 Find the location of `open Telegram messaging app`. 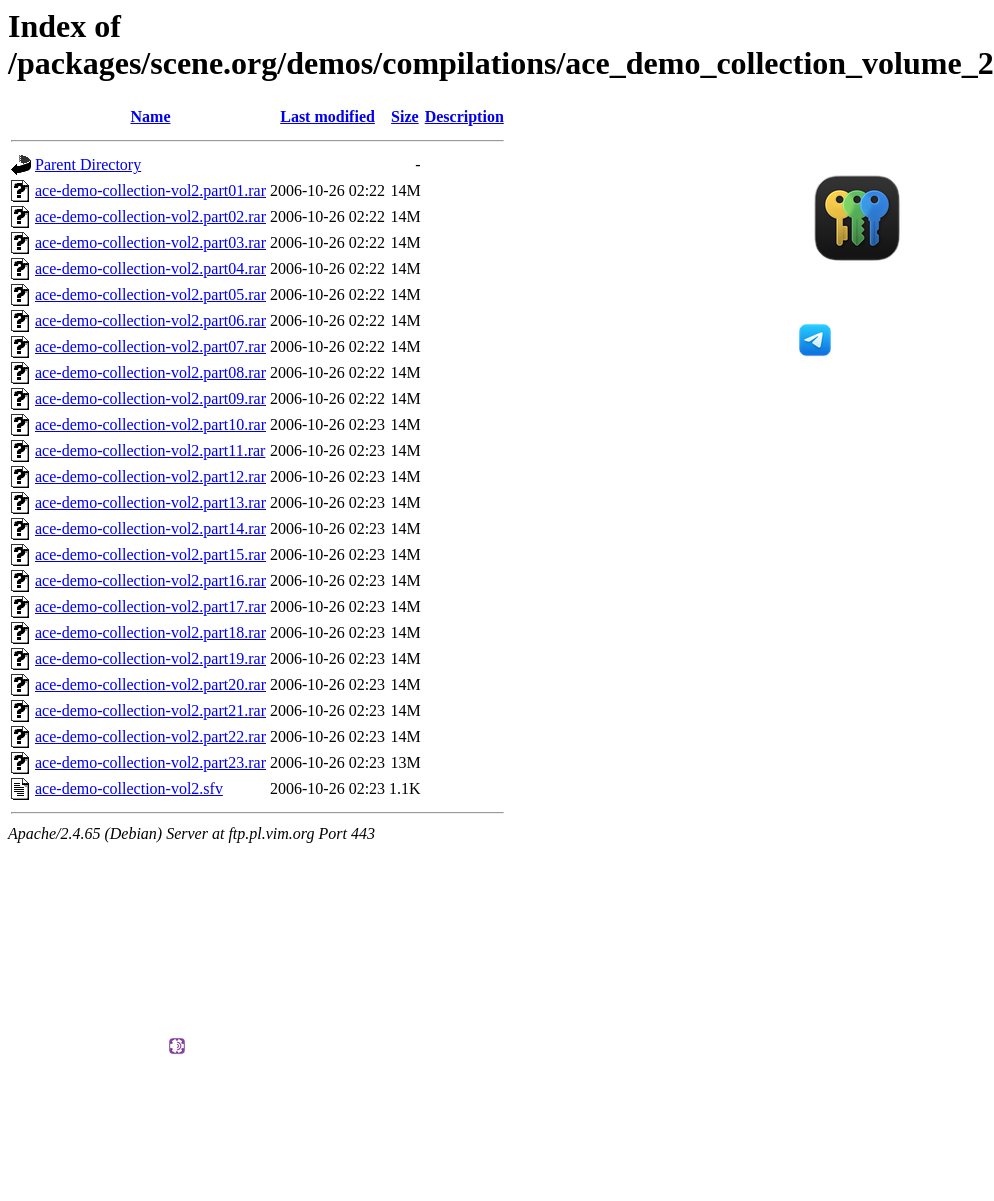

open Telegram messaging app is located at coordinates (815, 340).